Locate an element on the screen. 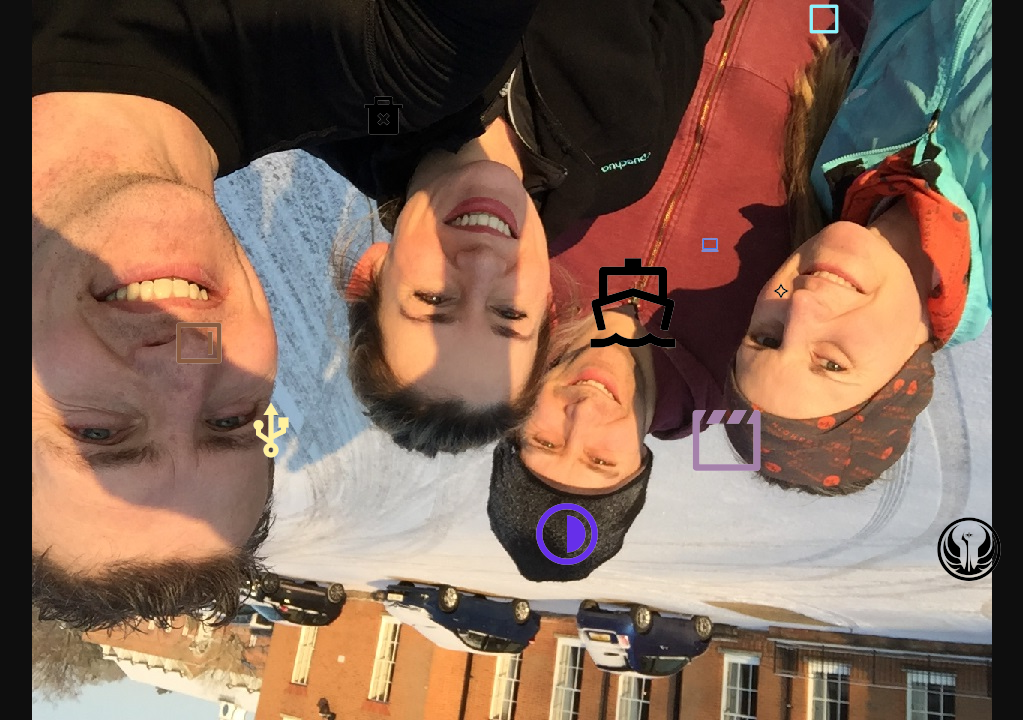  access video or film editing tools is located at coordinates (726, 440).